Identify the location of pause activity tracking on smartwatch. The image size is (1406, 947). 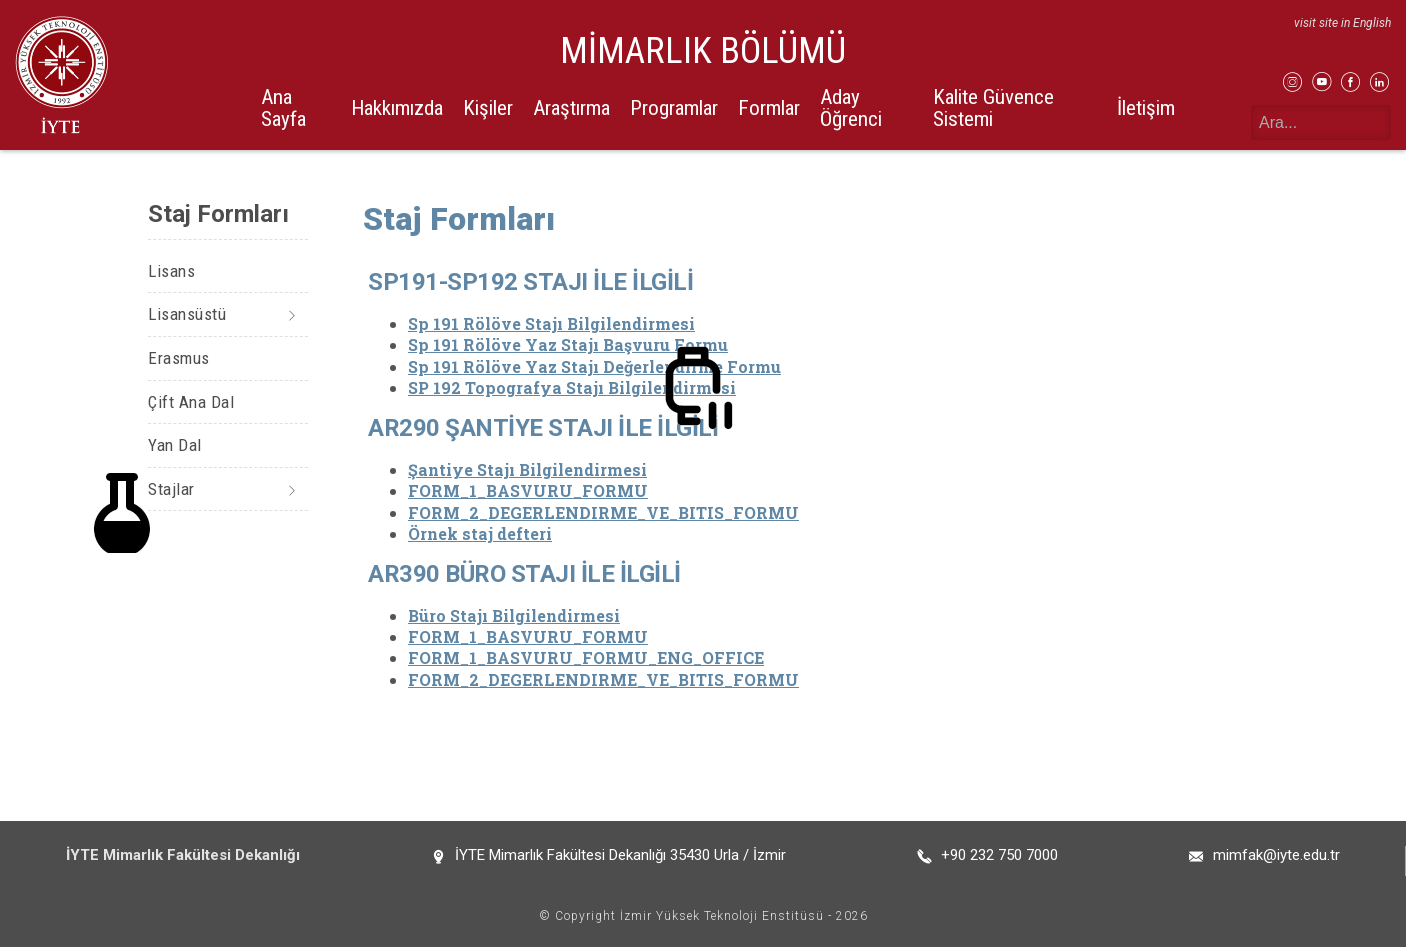
(693, 386).